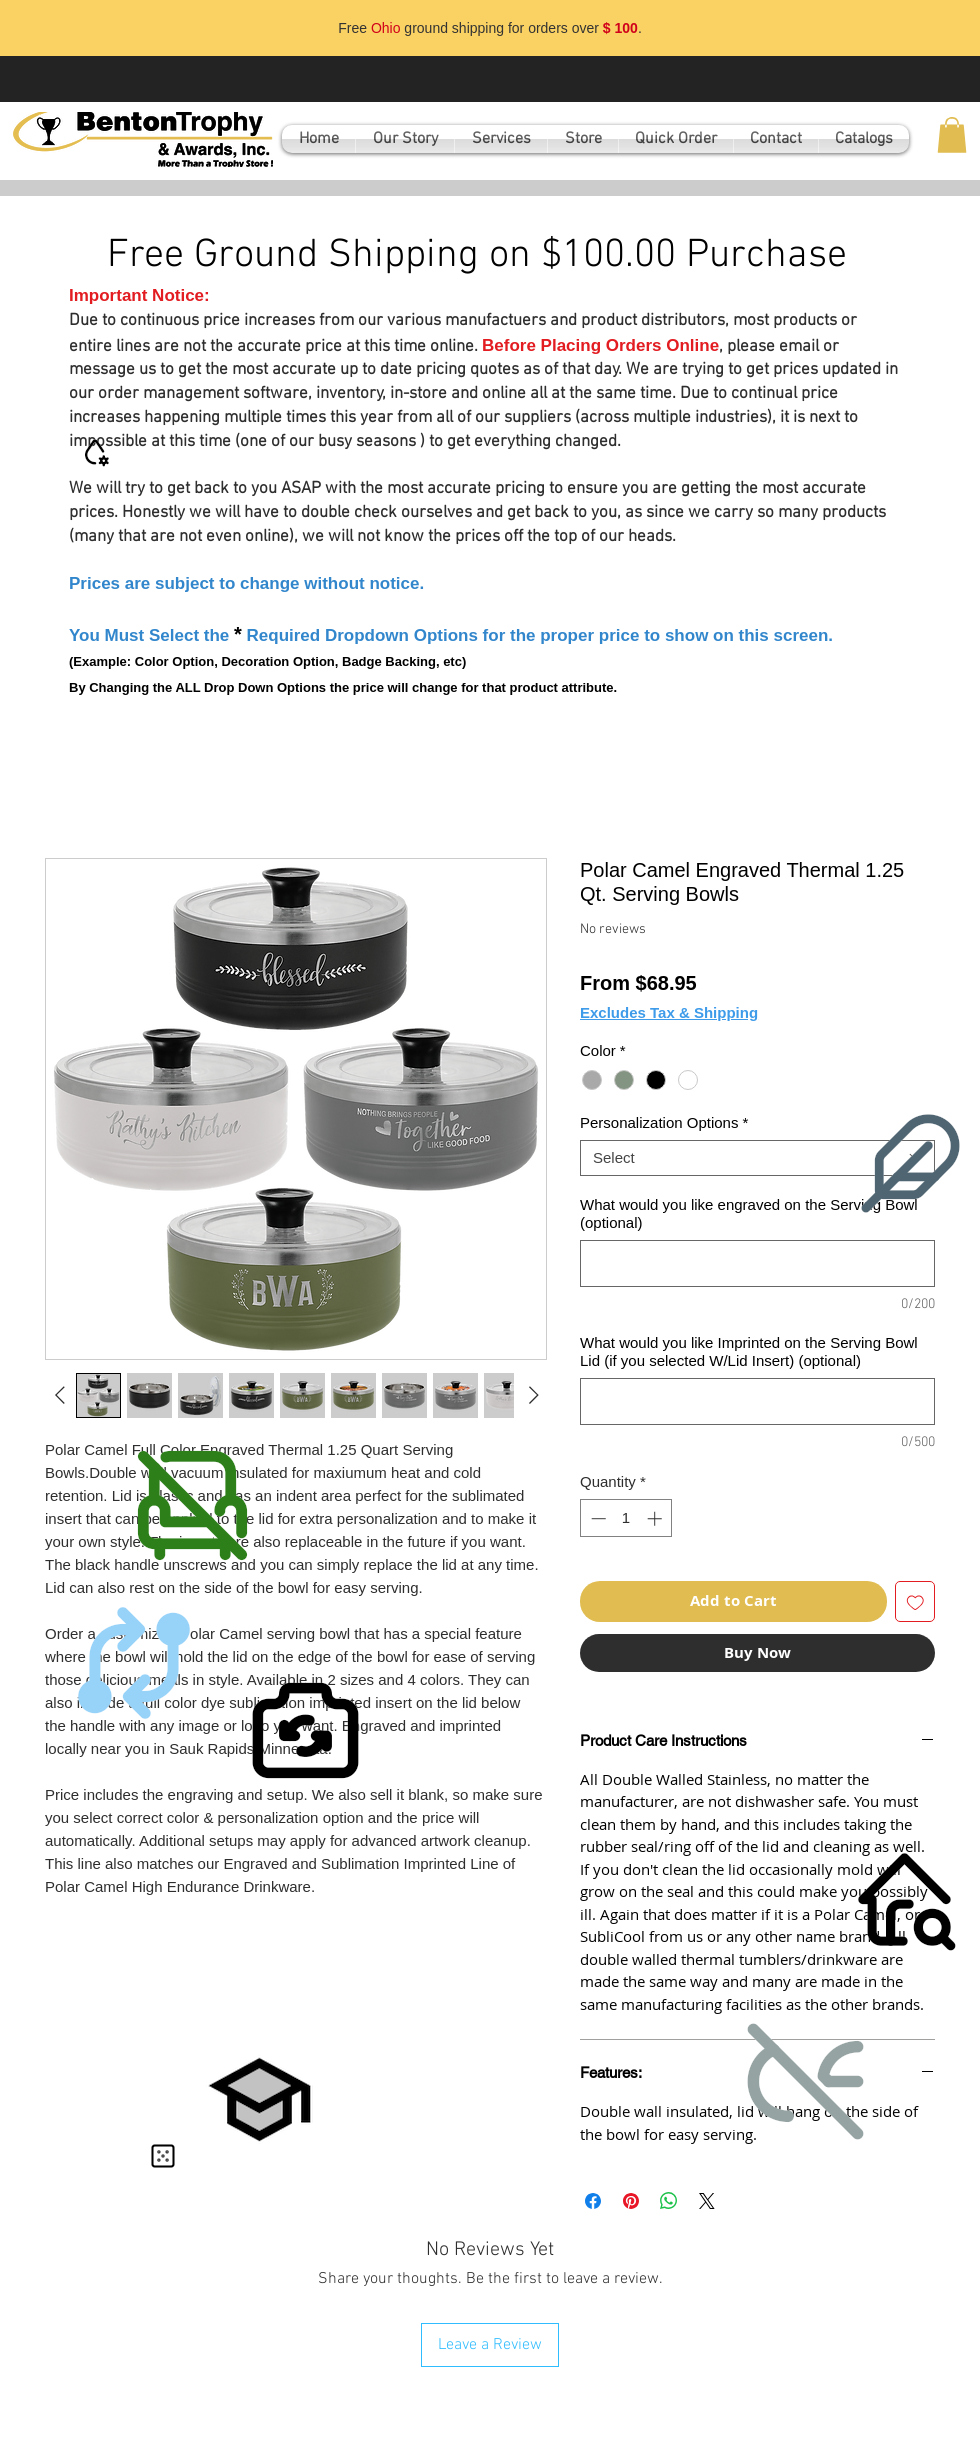 The image size is (980, 2450). I want to click on configure water or liquid settings, so click(95, 452).